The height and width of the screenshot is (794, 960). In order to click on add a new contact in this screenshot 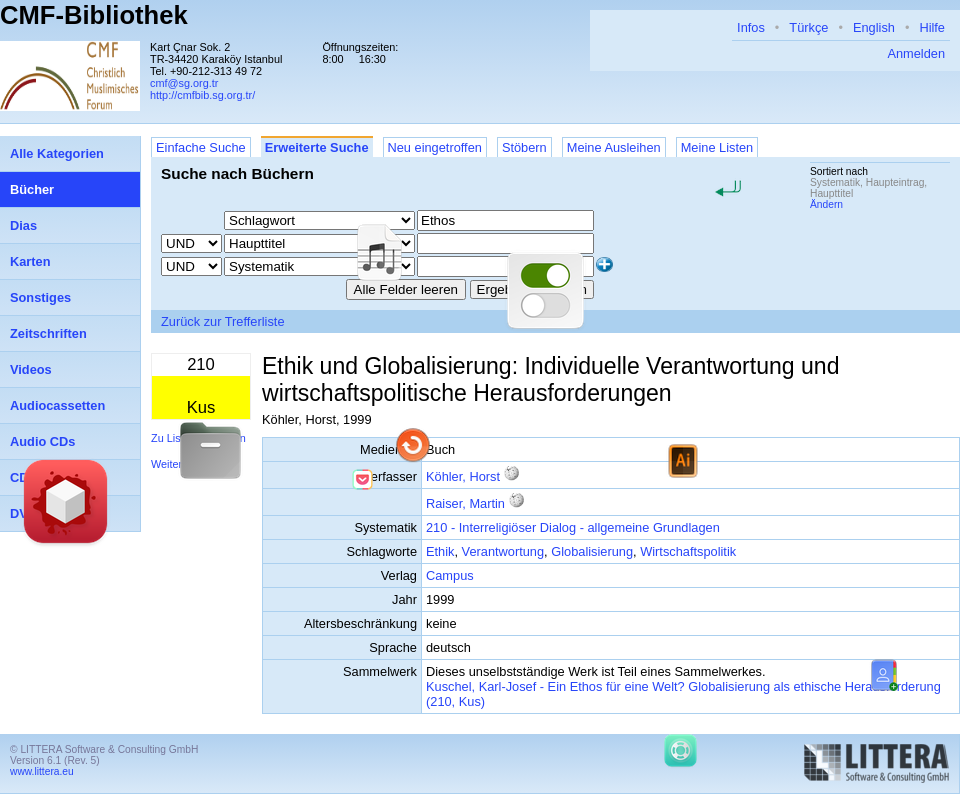, I will do `click(884, 675)`.